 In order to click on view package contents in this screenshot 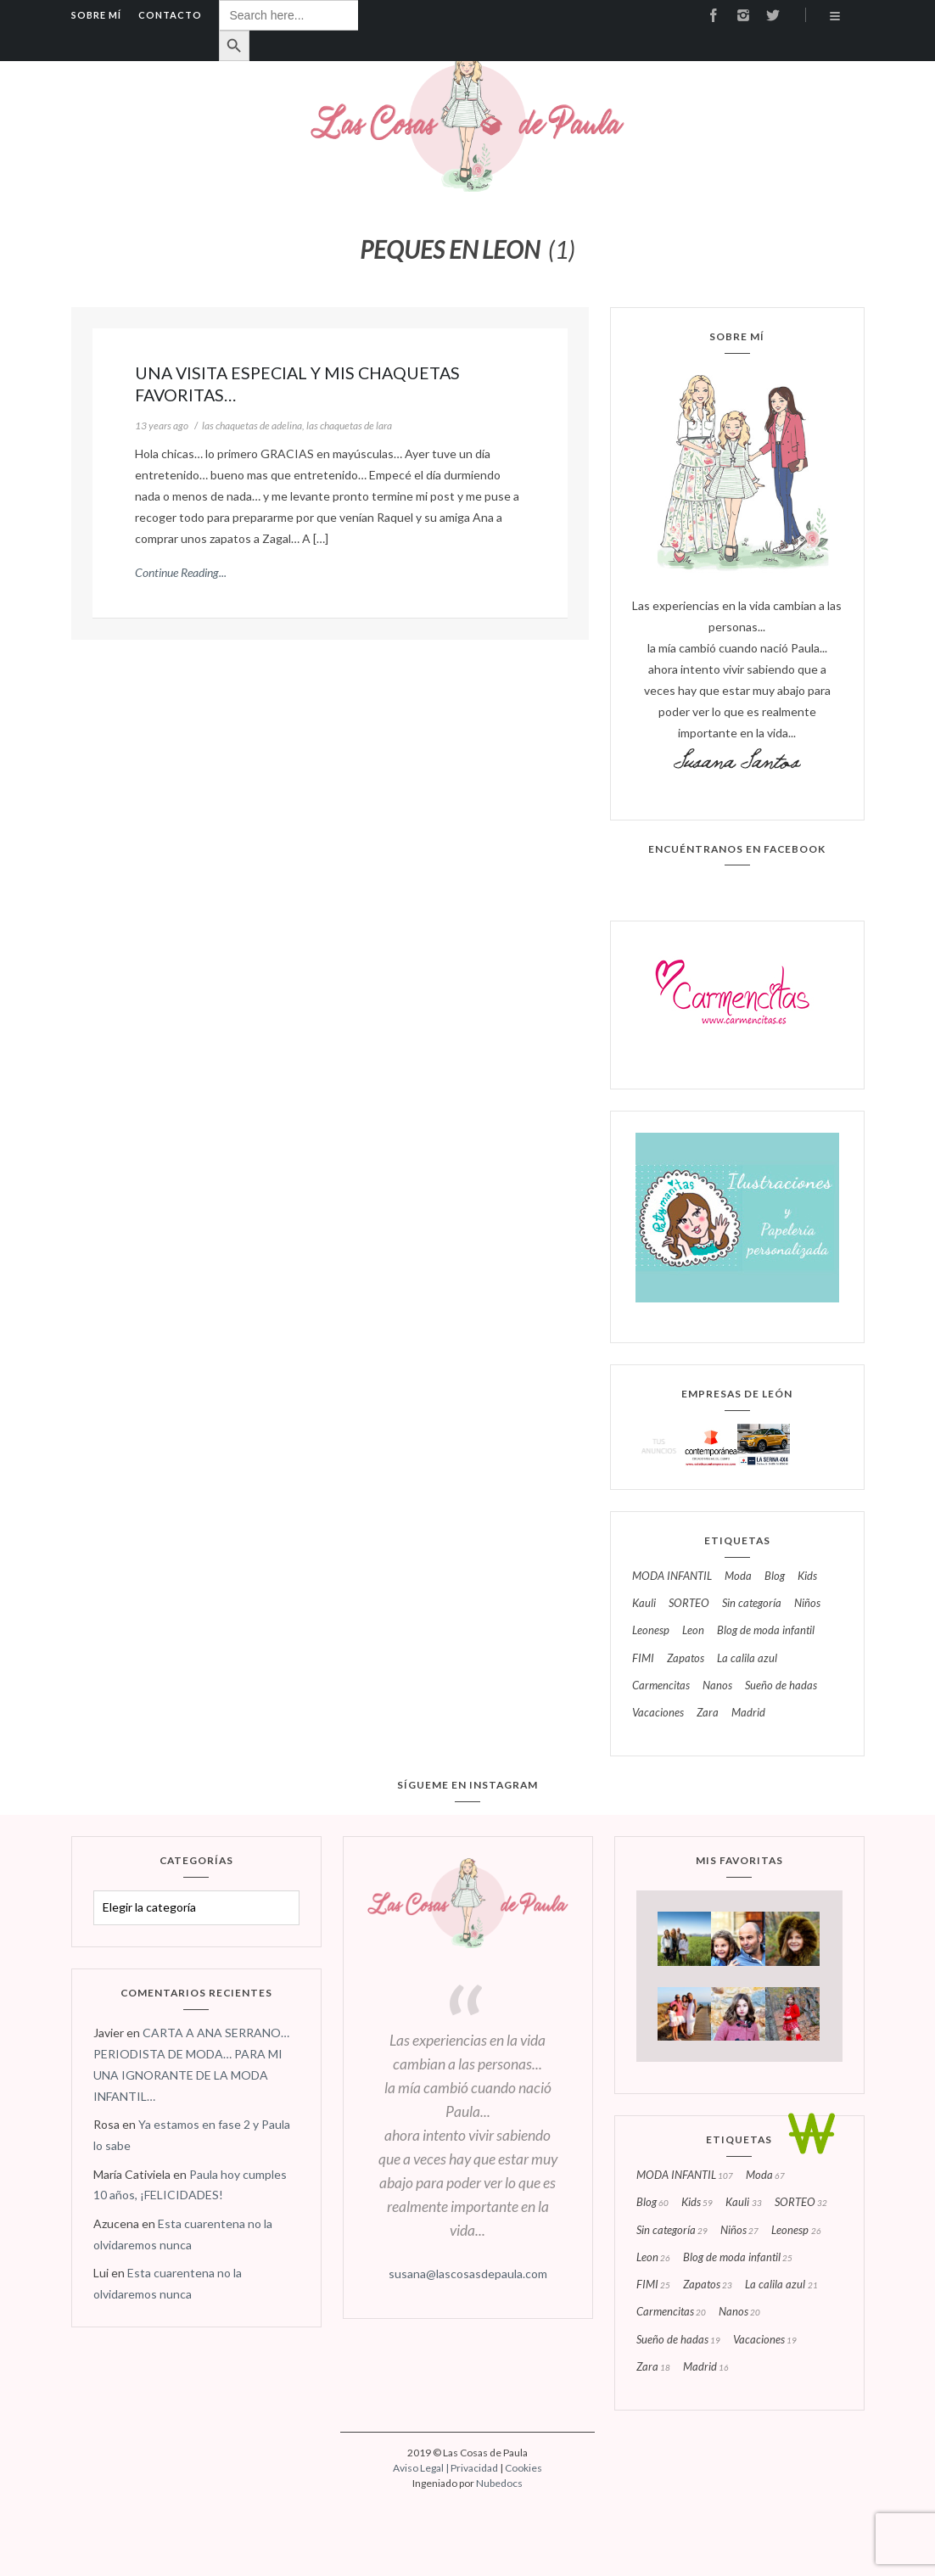, I will do `click(491, 126)`.